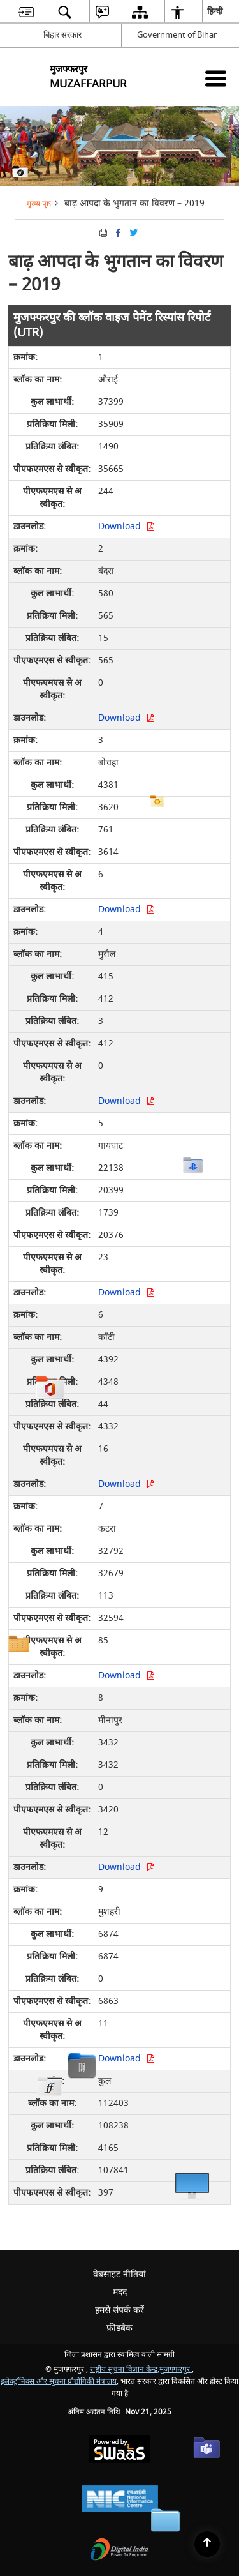  Describe the element at coordinates (20, 172) in the screenshot. I see `open symfony project folder` at that location.